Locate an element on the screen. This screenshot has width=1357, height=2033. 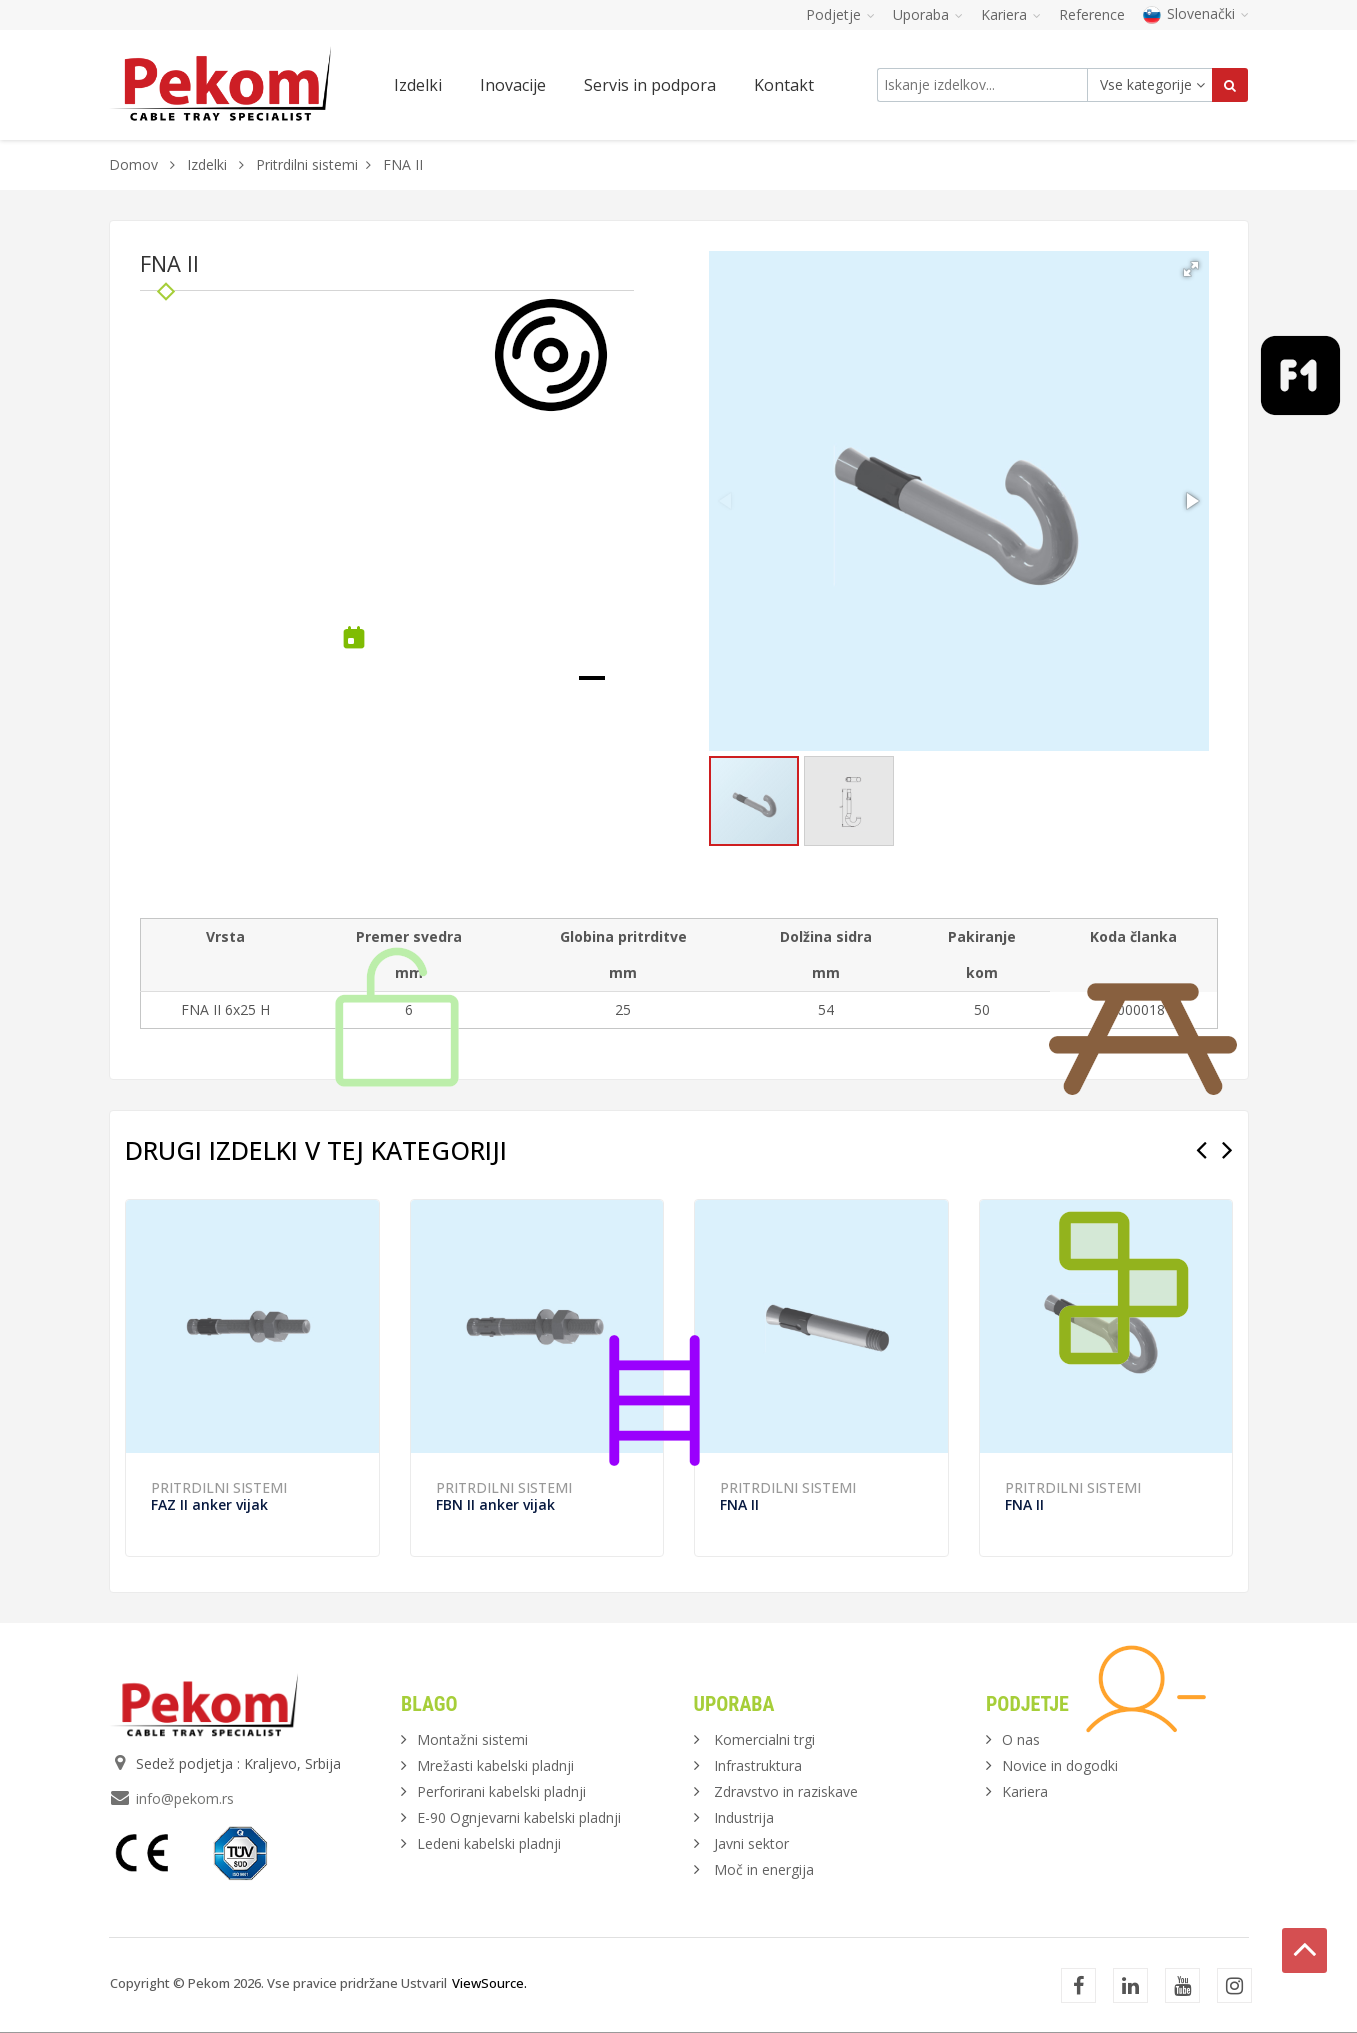
access F1 help or documentation is located at coordinates (1300, 375).